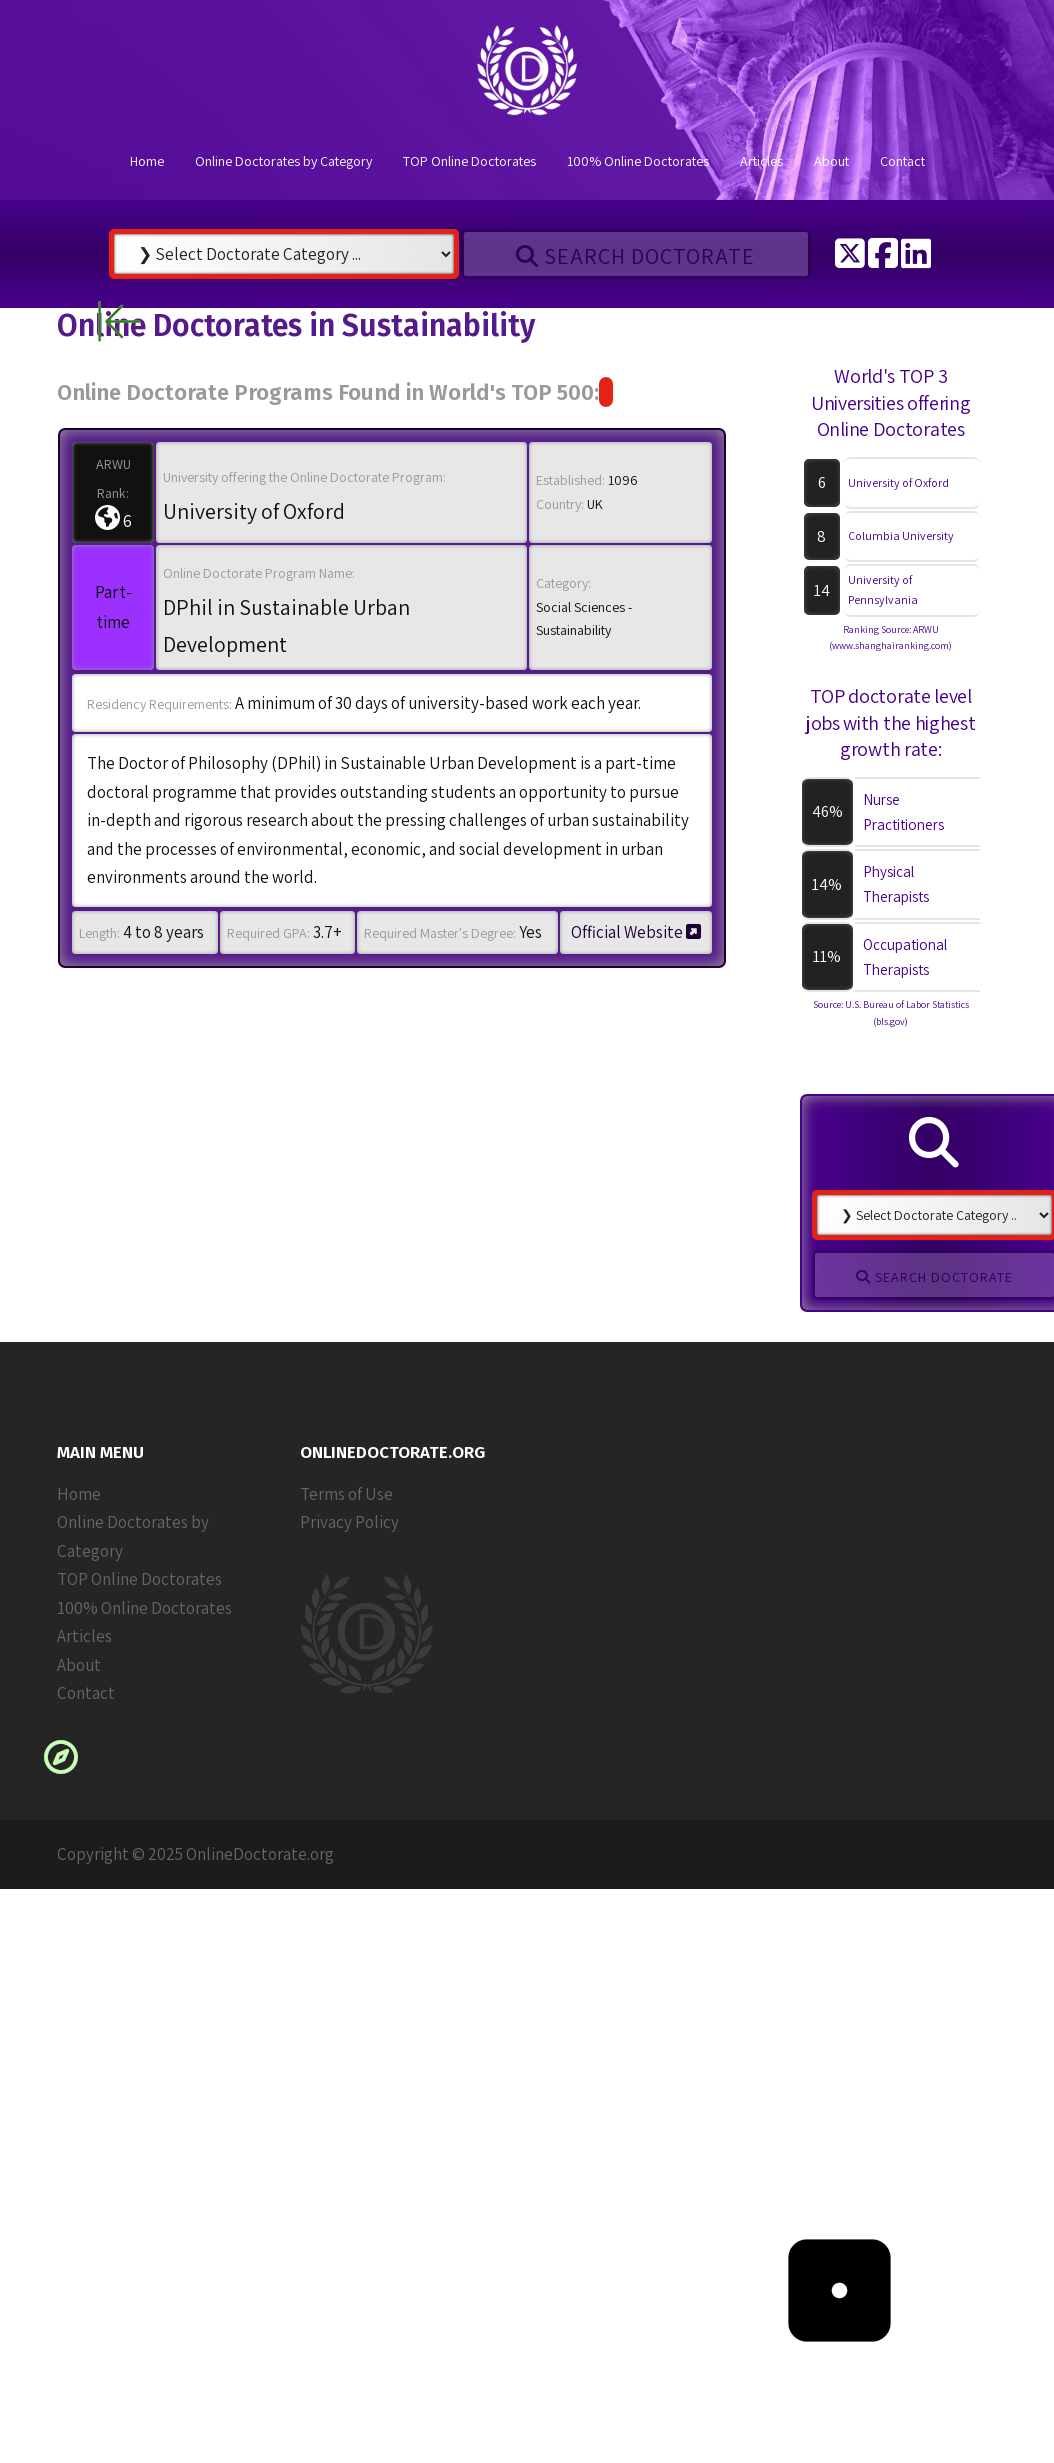 This screenshot has height=2463, width=1054. I want to click on go back to the beginning, so click(118, 321).